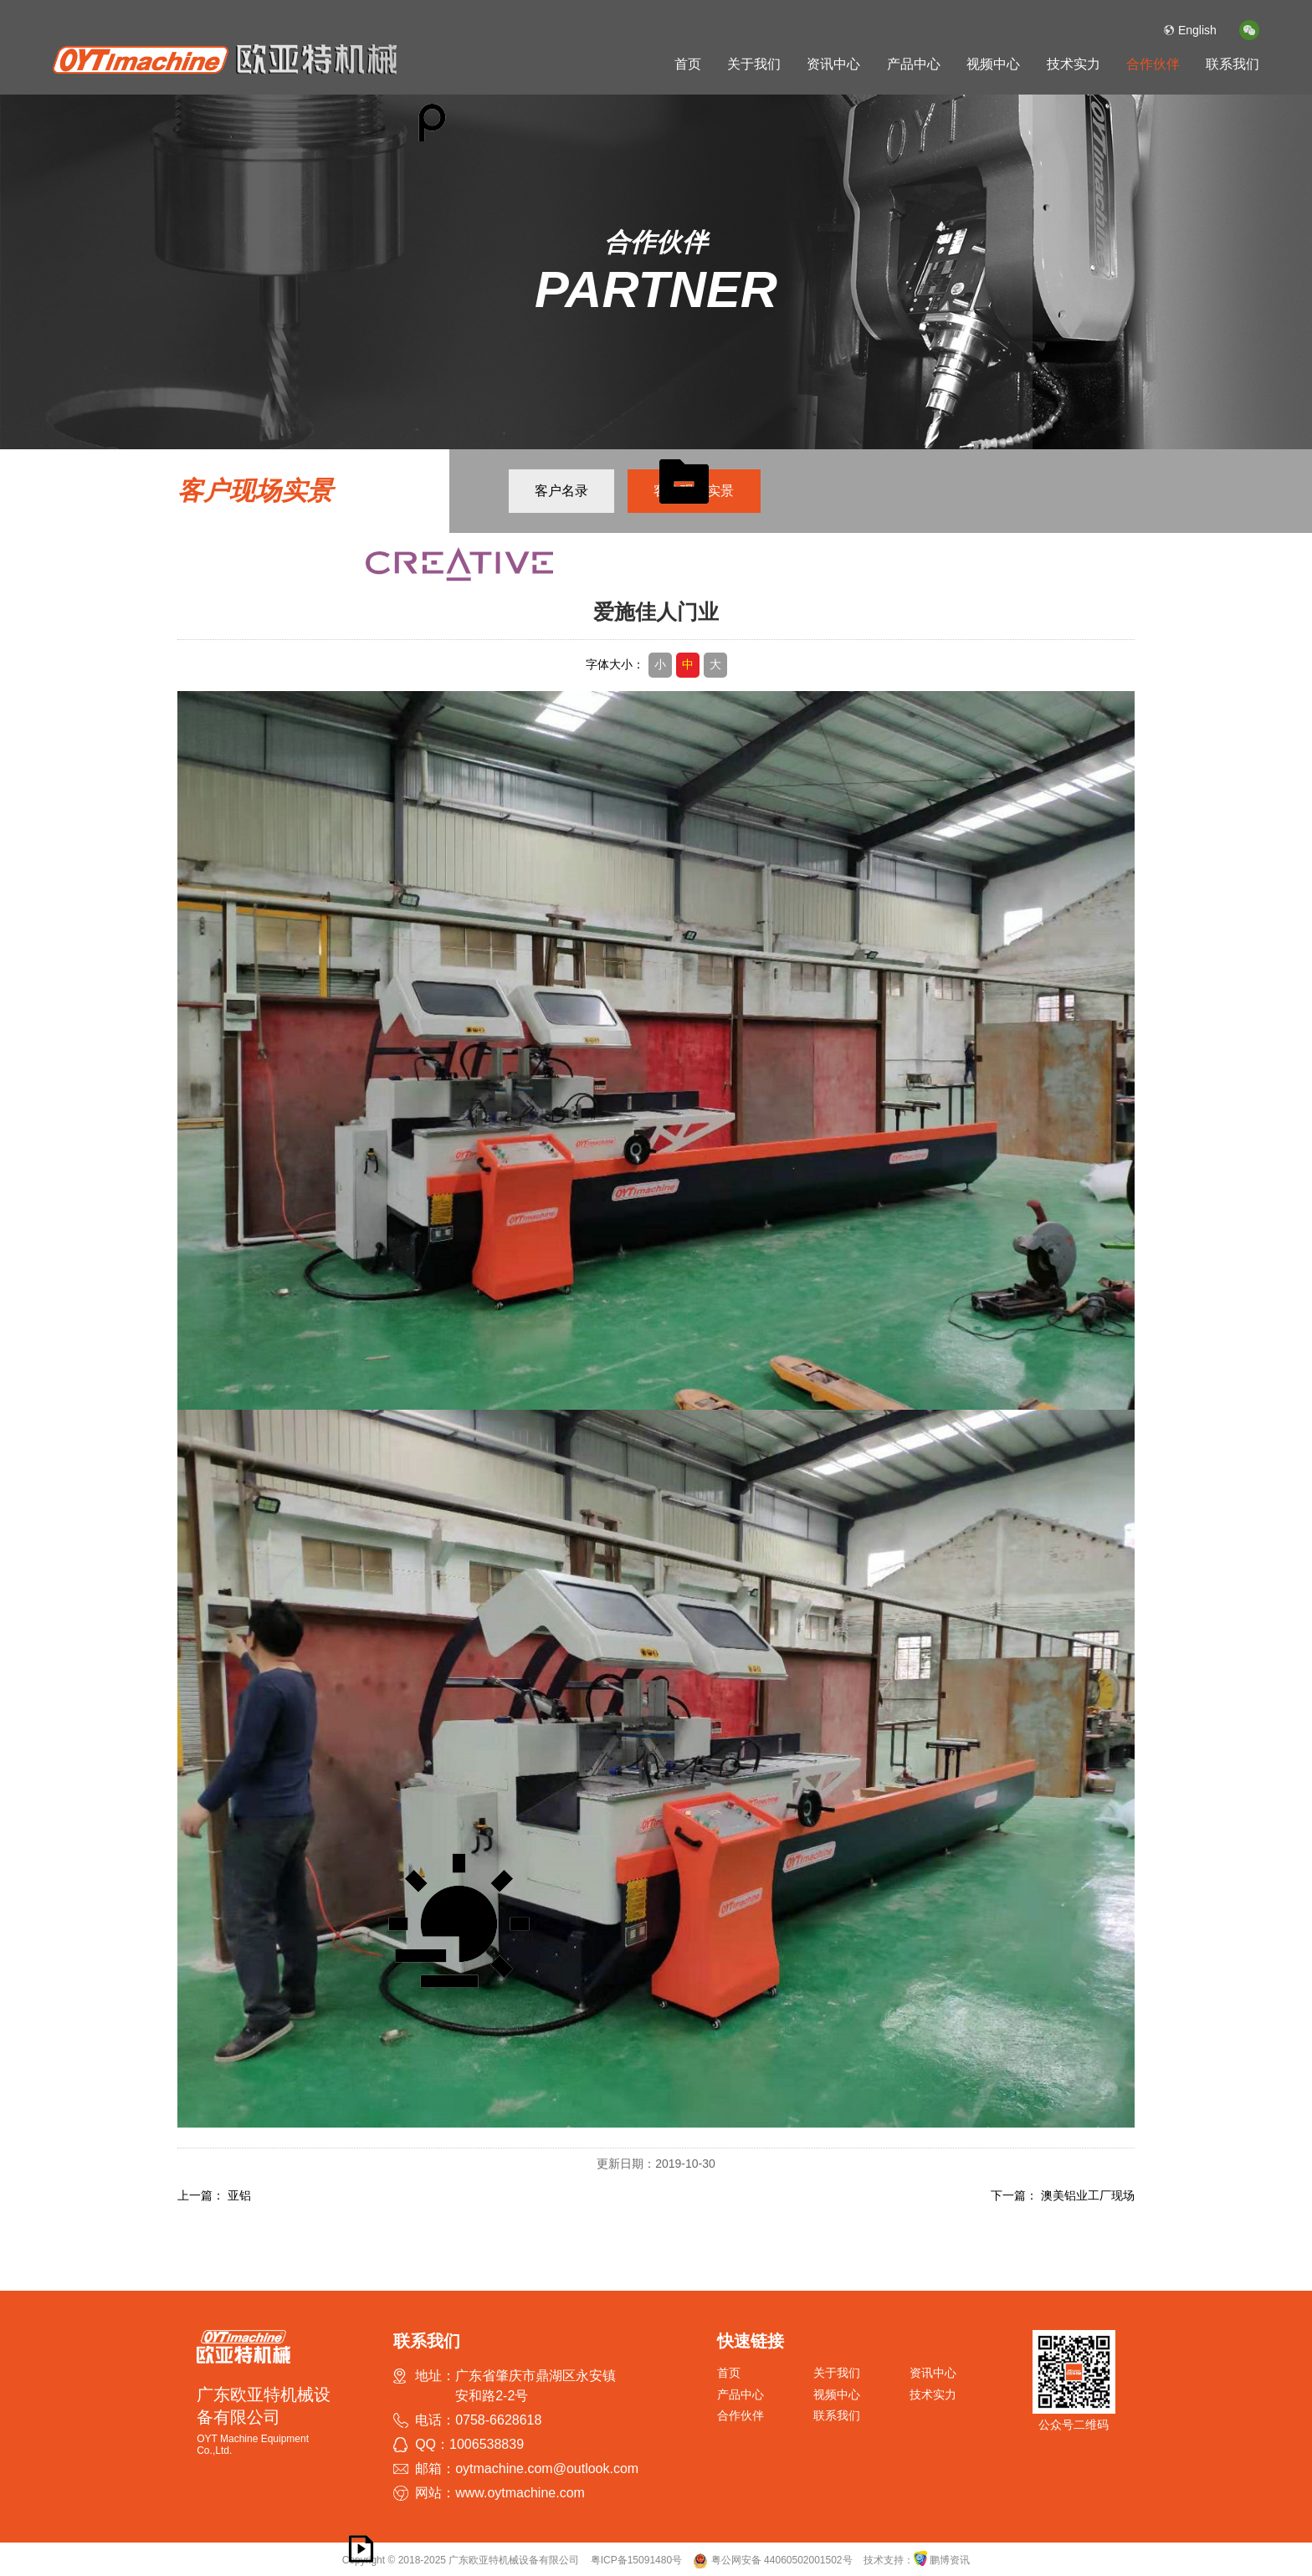 The height and width of the screenshot is (2576, 1312). What do you see at coordinates (684, 481) in the screenshot?
I see `remove a folder` at bounding box center [684, 481].